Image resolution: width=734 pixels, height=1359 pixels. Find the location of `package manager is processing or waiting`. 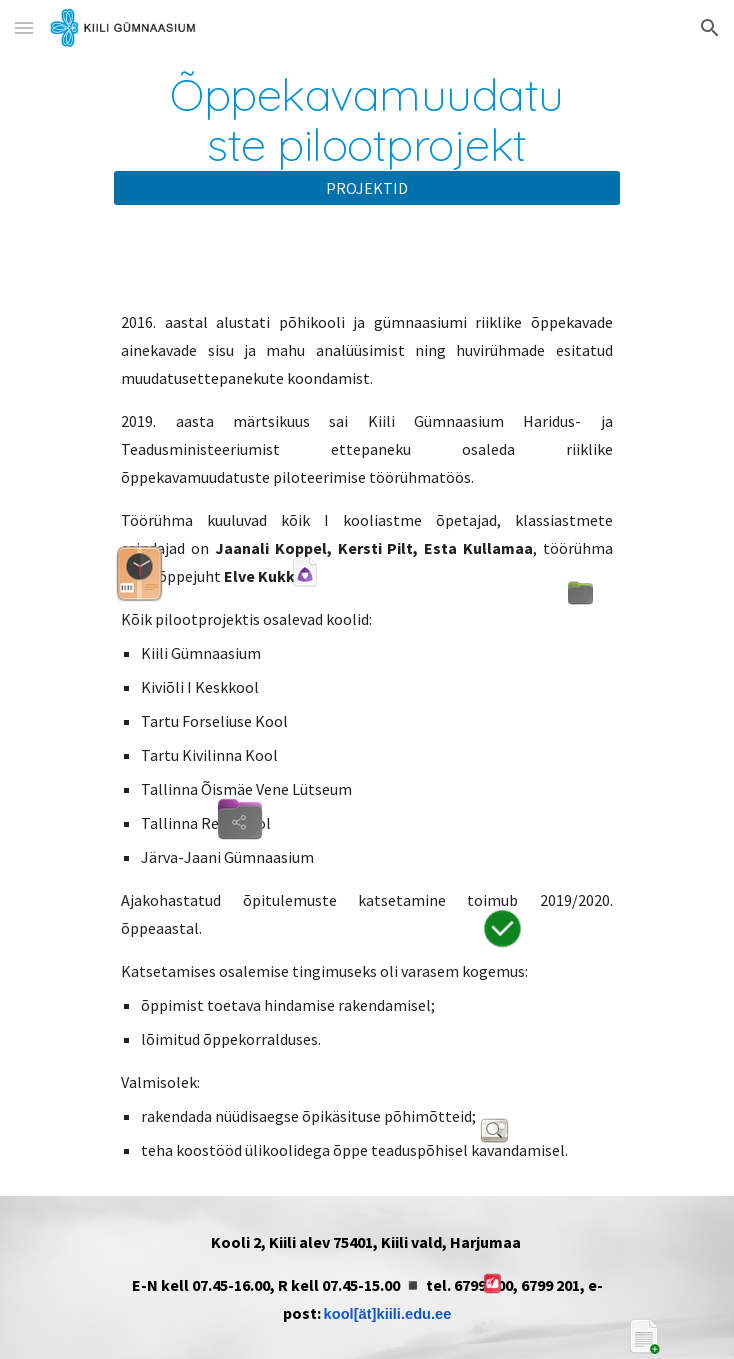

package manager is processing or waiting is located at coordinates (139, 573).